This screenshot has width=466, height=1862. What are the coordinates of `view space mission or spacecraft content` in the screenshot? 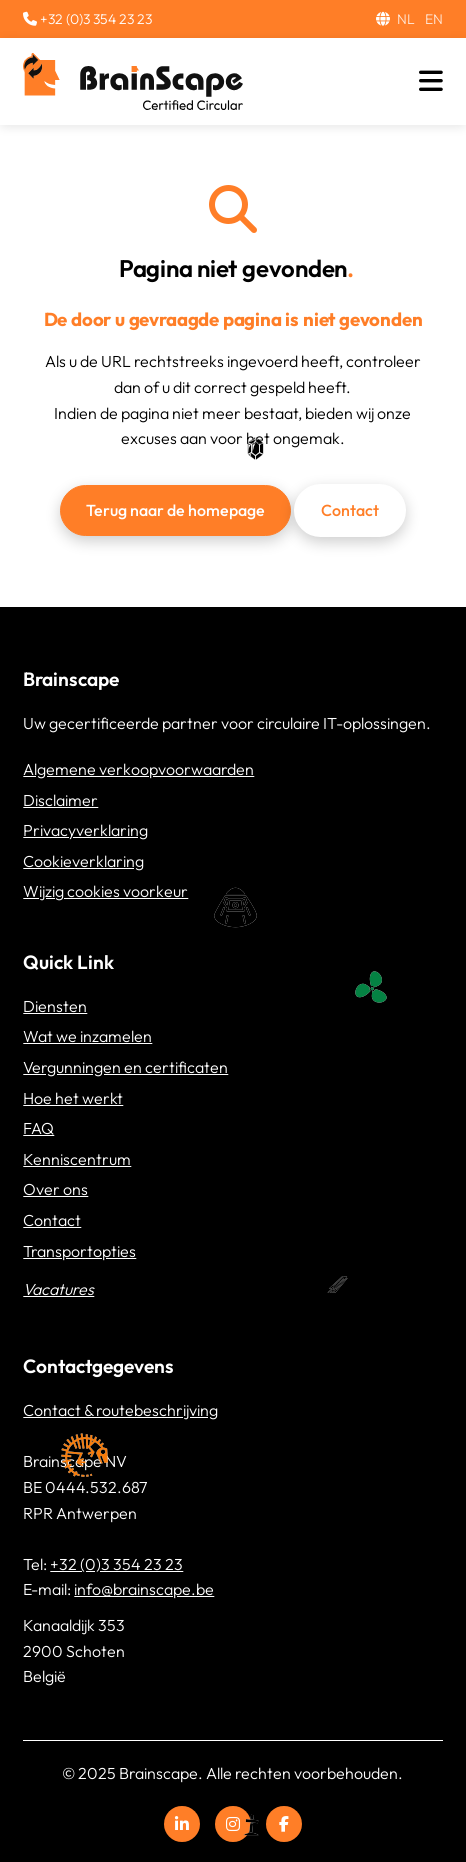 It's located at (235, 907).